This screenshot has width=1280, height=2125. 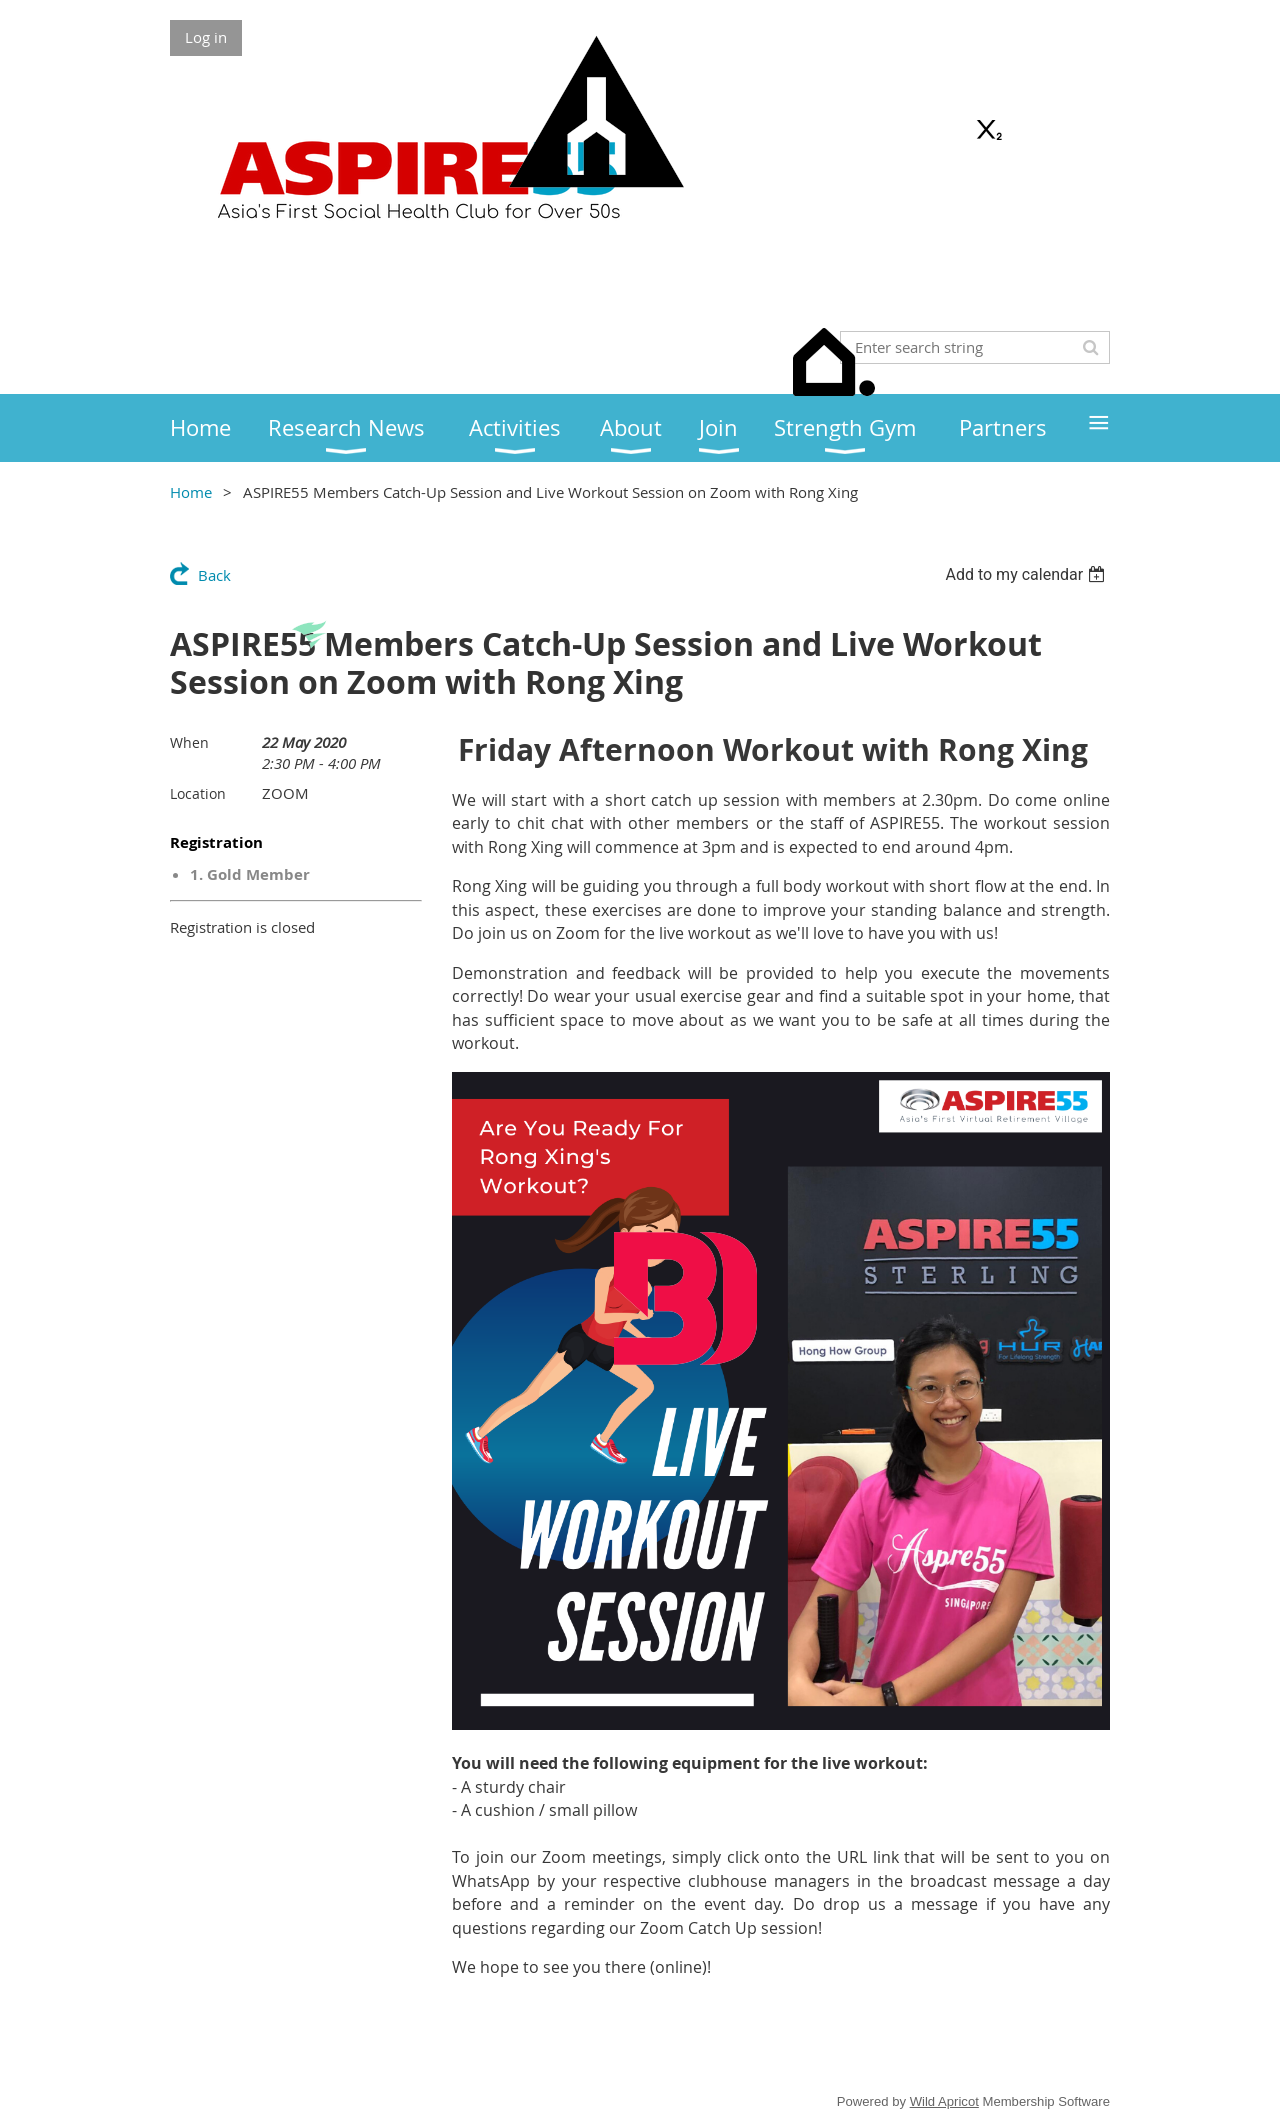 What do you see at coordinates (685, 1298) in the screenshot?
I see `open BetterDiscord settings` at bounding box center [685, 1298].